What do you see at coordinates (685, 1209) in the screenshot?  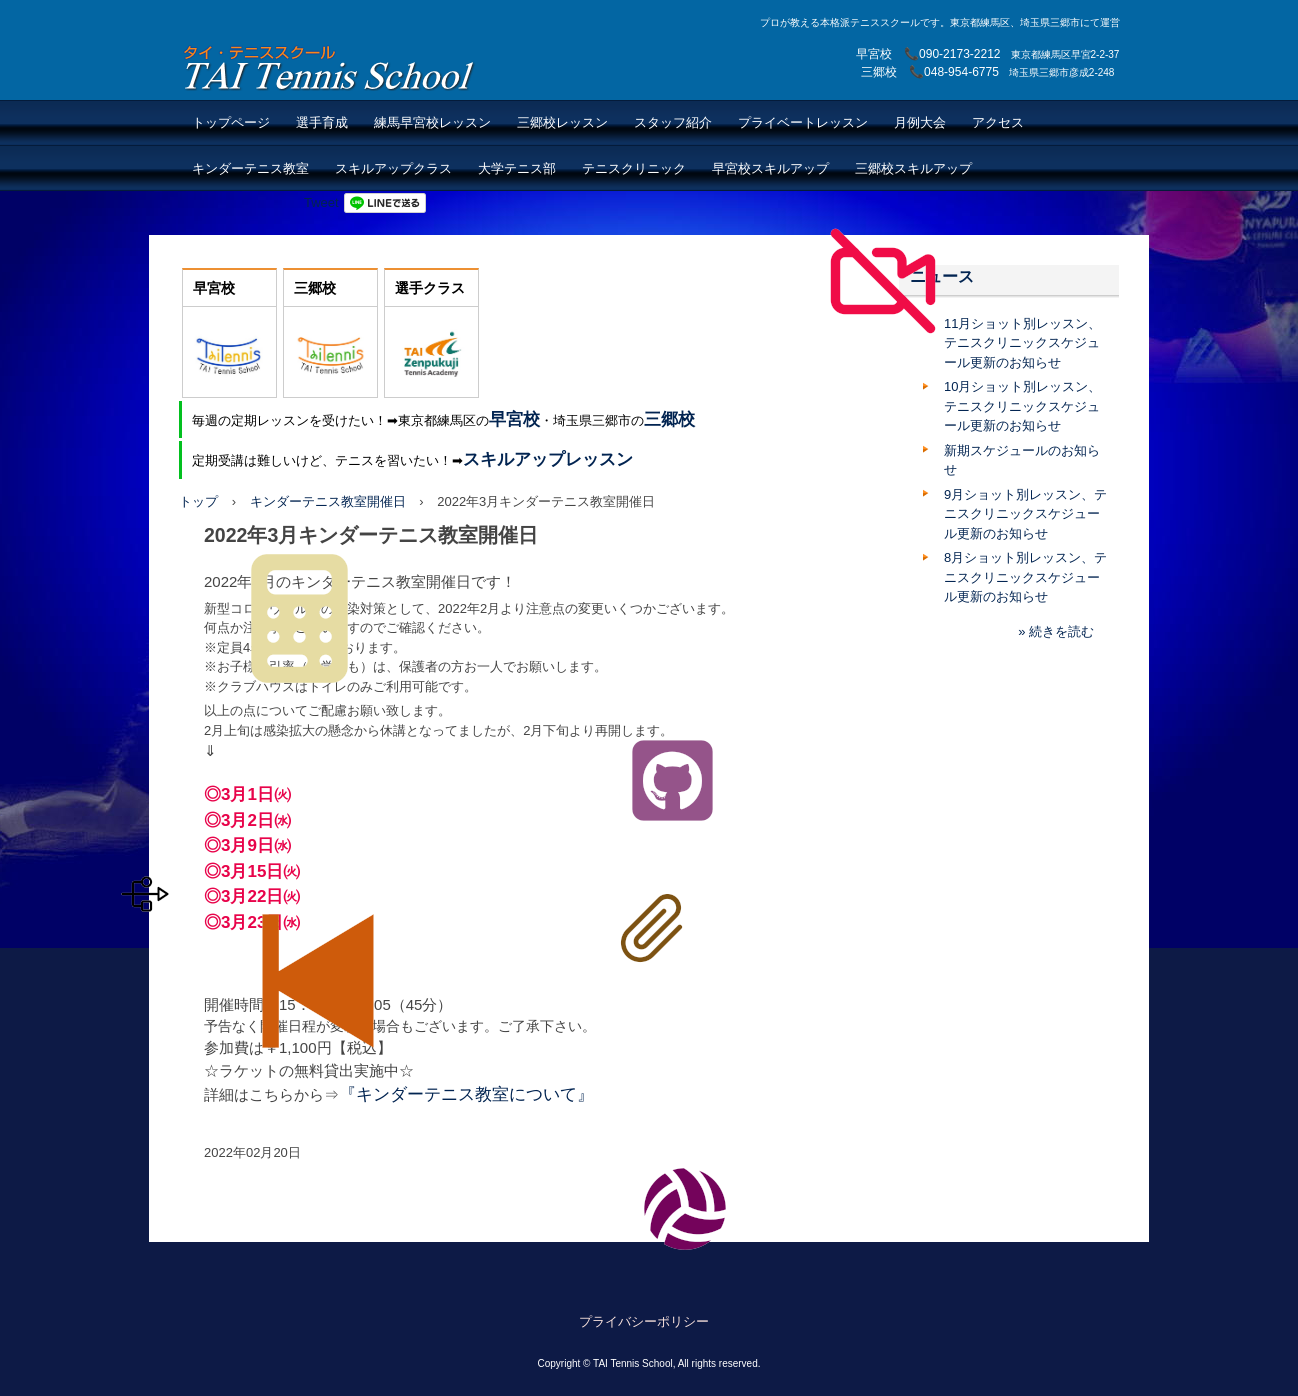 I see `volleyball sports category or activity` at bounding box center [685, 1209].